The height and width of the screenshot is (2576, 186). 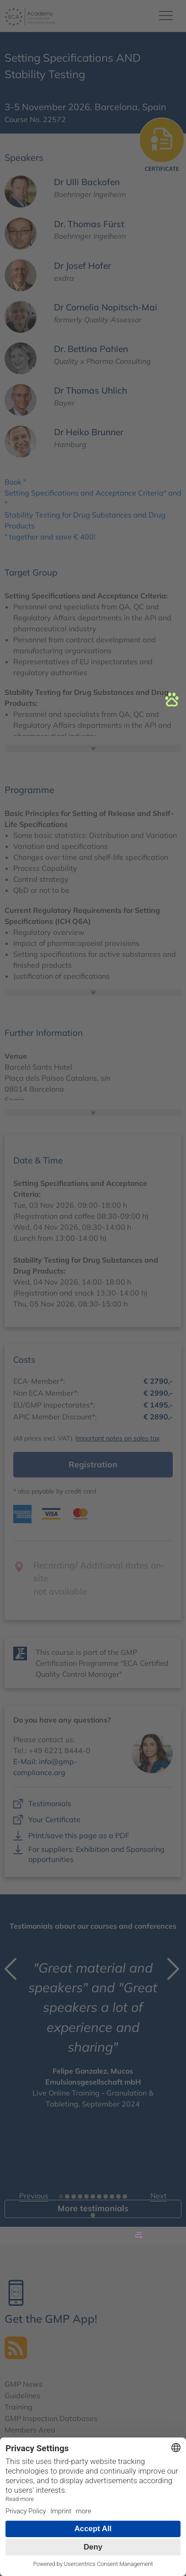 I want to click on open baidu search engine, so click(x=172, y=700).